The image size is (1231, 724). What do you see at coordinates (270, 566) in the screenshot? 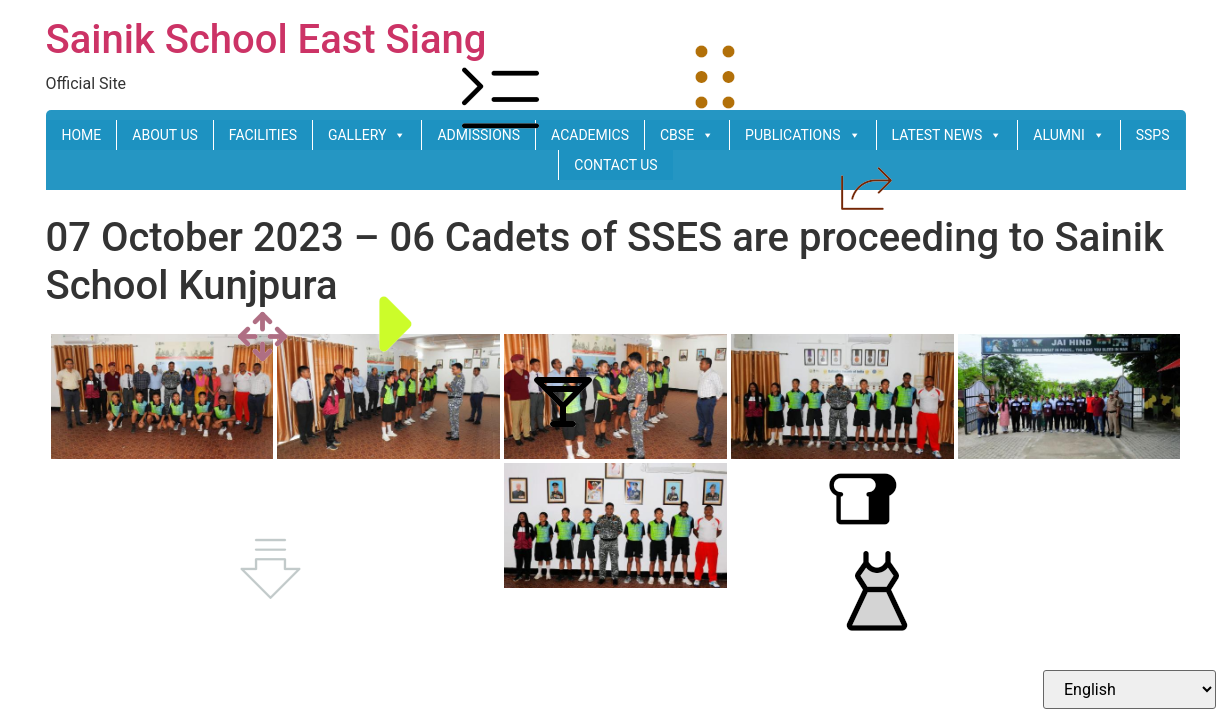
I see `download file or content` at bounding box center [270, 566].